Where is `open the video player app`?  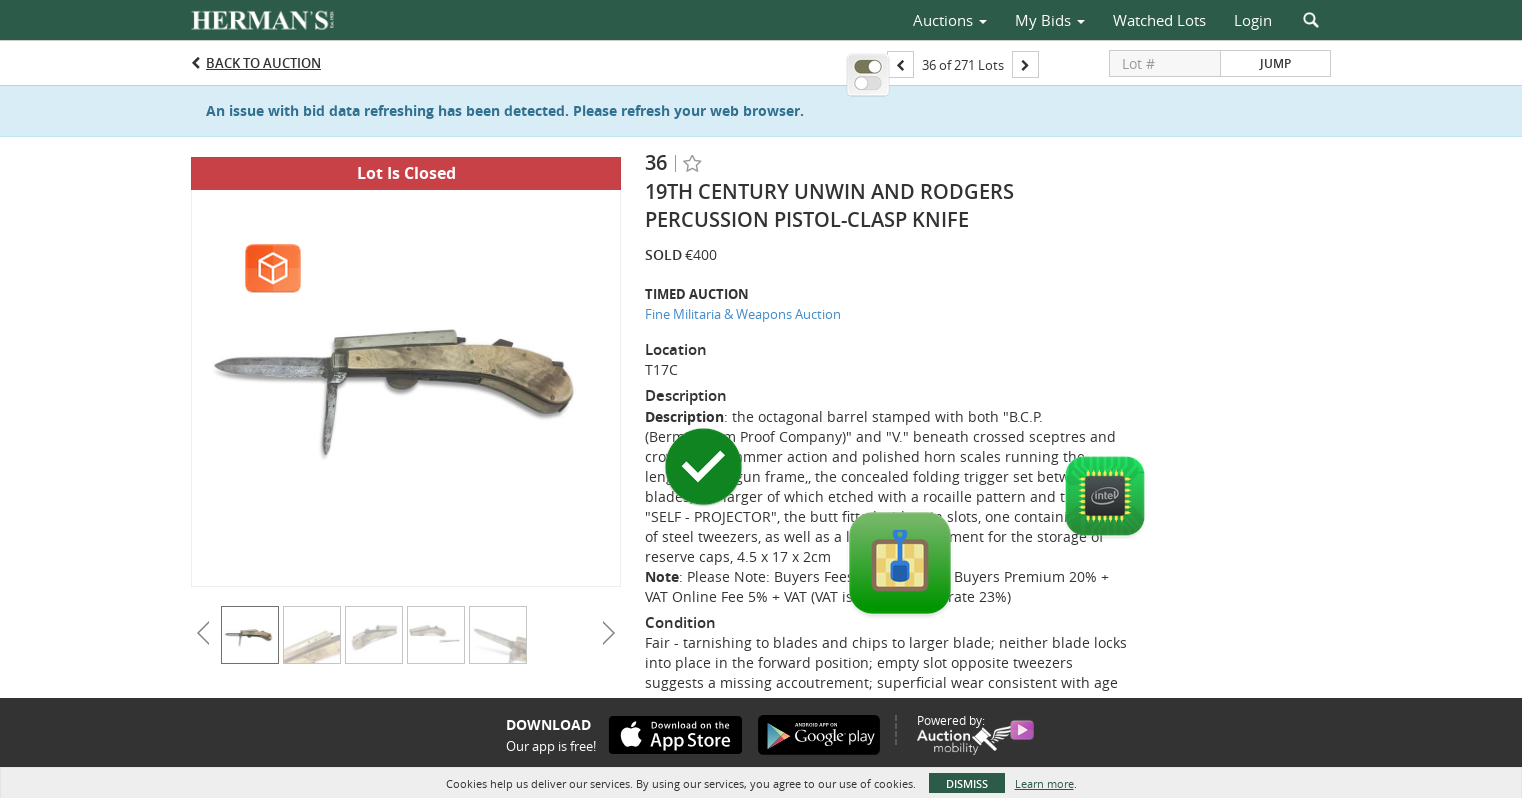
open the video player app is located at coordinates (1022, 730).